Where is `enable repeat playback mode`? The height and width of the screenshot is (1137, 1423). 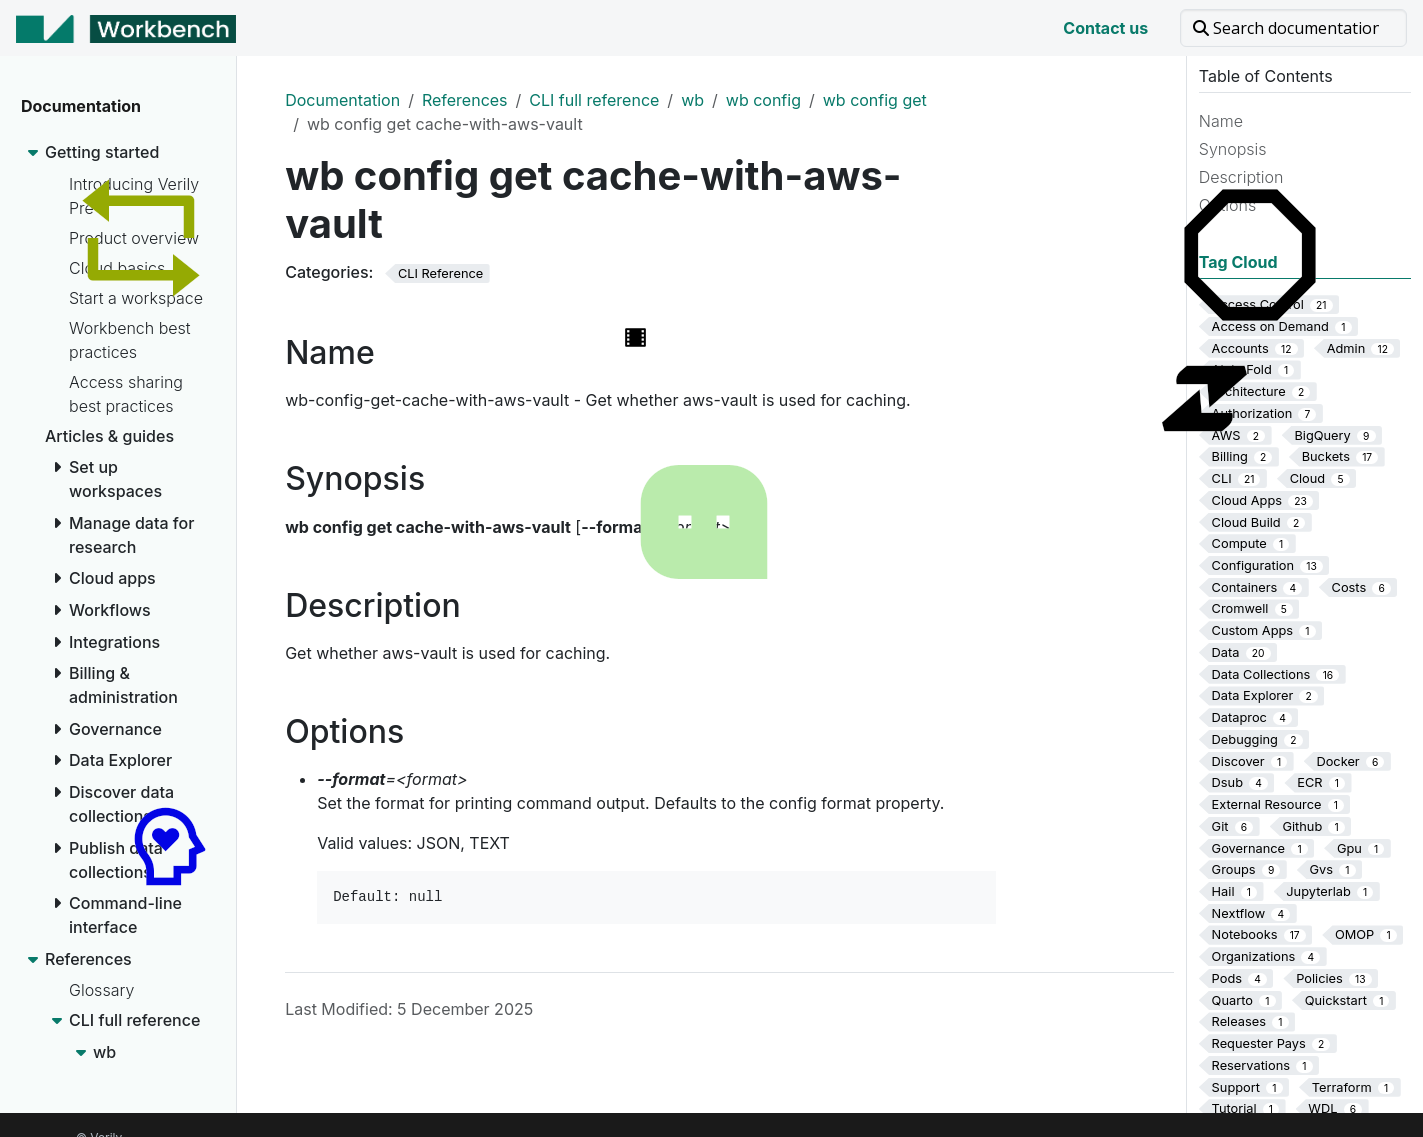
enable repeat playback mode is located at coordinates (141, 238).